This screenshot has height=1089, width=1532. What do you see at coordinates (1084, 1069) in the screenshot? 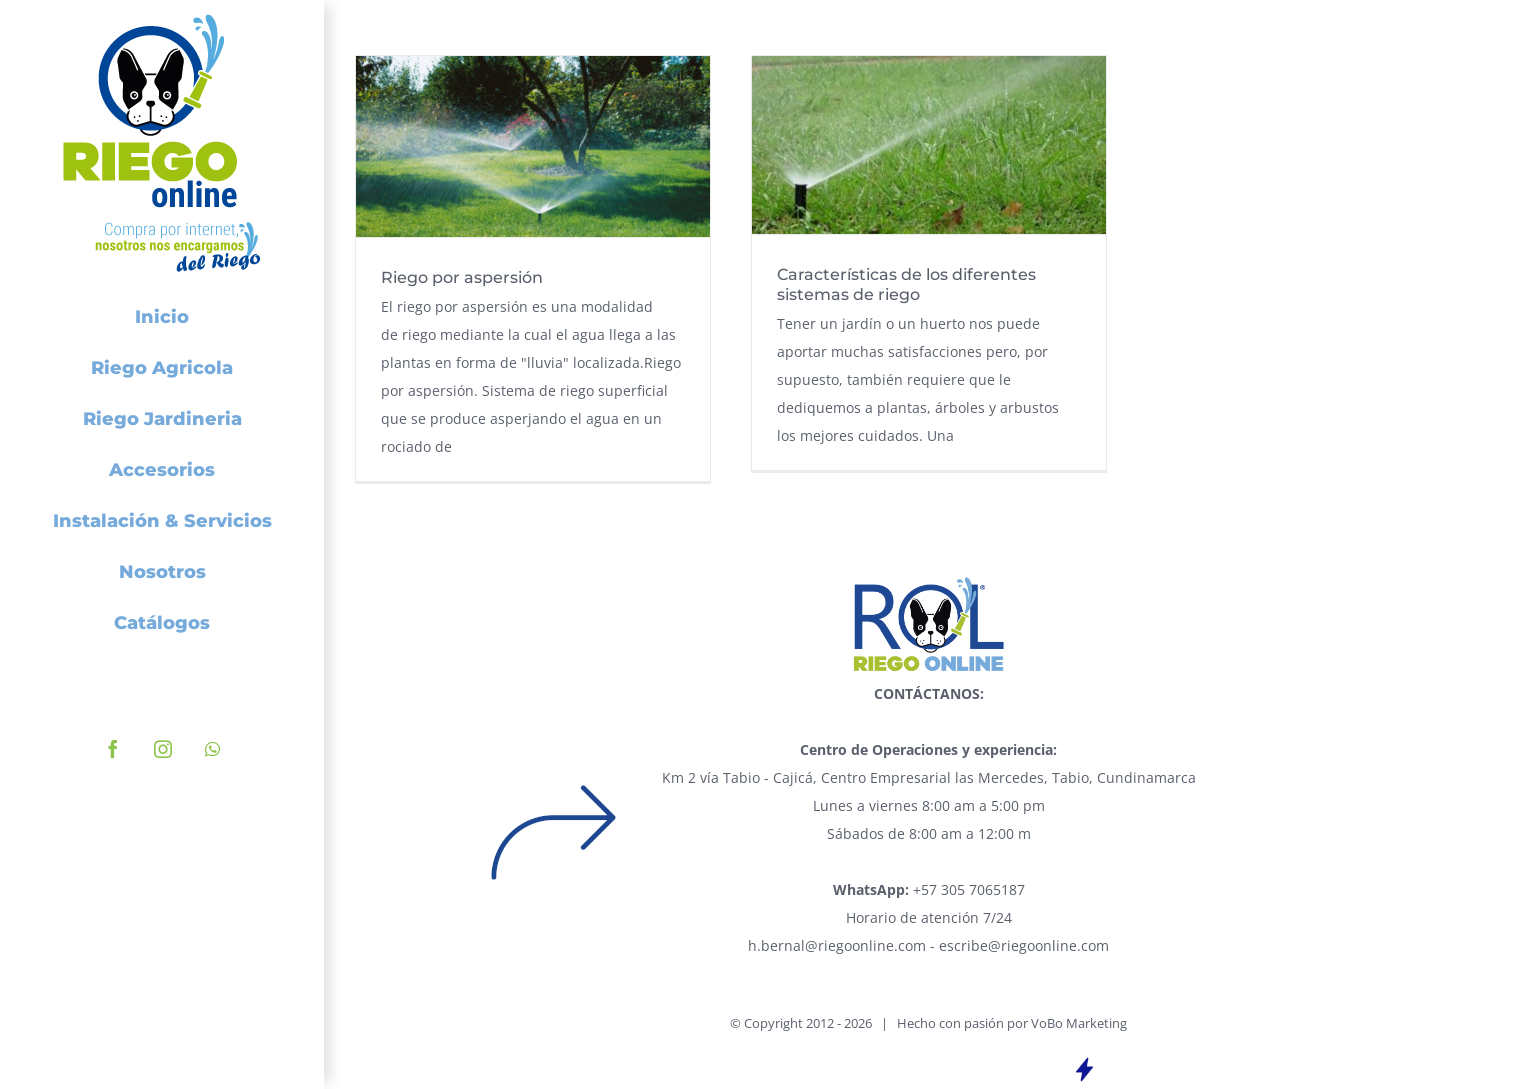
I see `toggle flash on for camera` at bounding box center [1084, 1069].